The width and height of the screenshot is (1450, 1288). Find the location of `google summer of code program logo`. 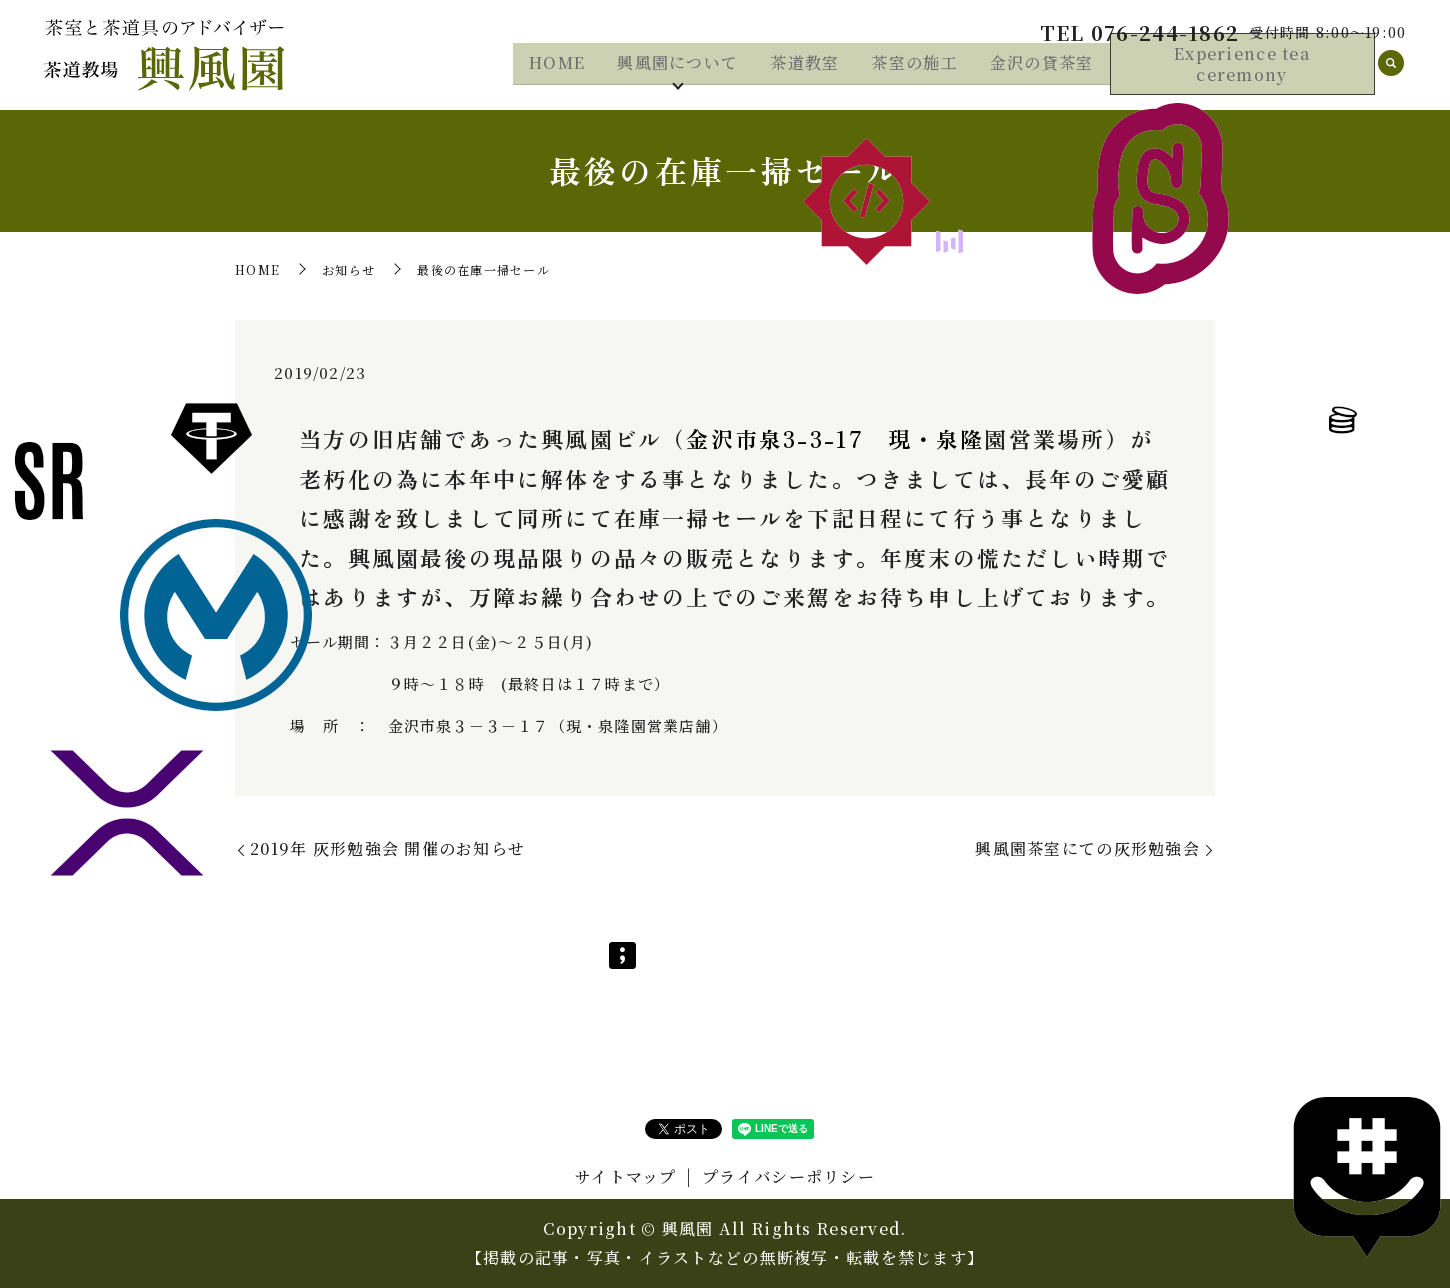

google summer of code program logo is located at coordinates (866, 201).